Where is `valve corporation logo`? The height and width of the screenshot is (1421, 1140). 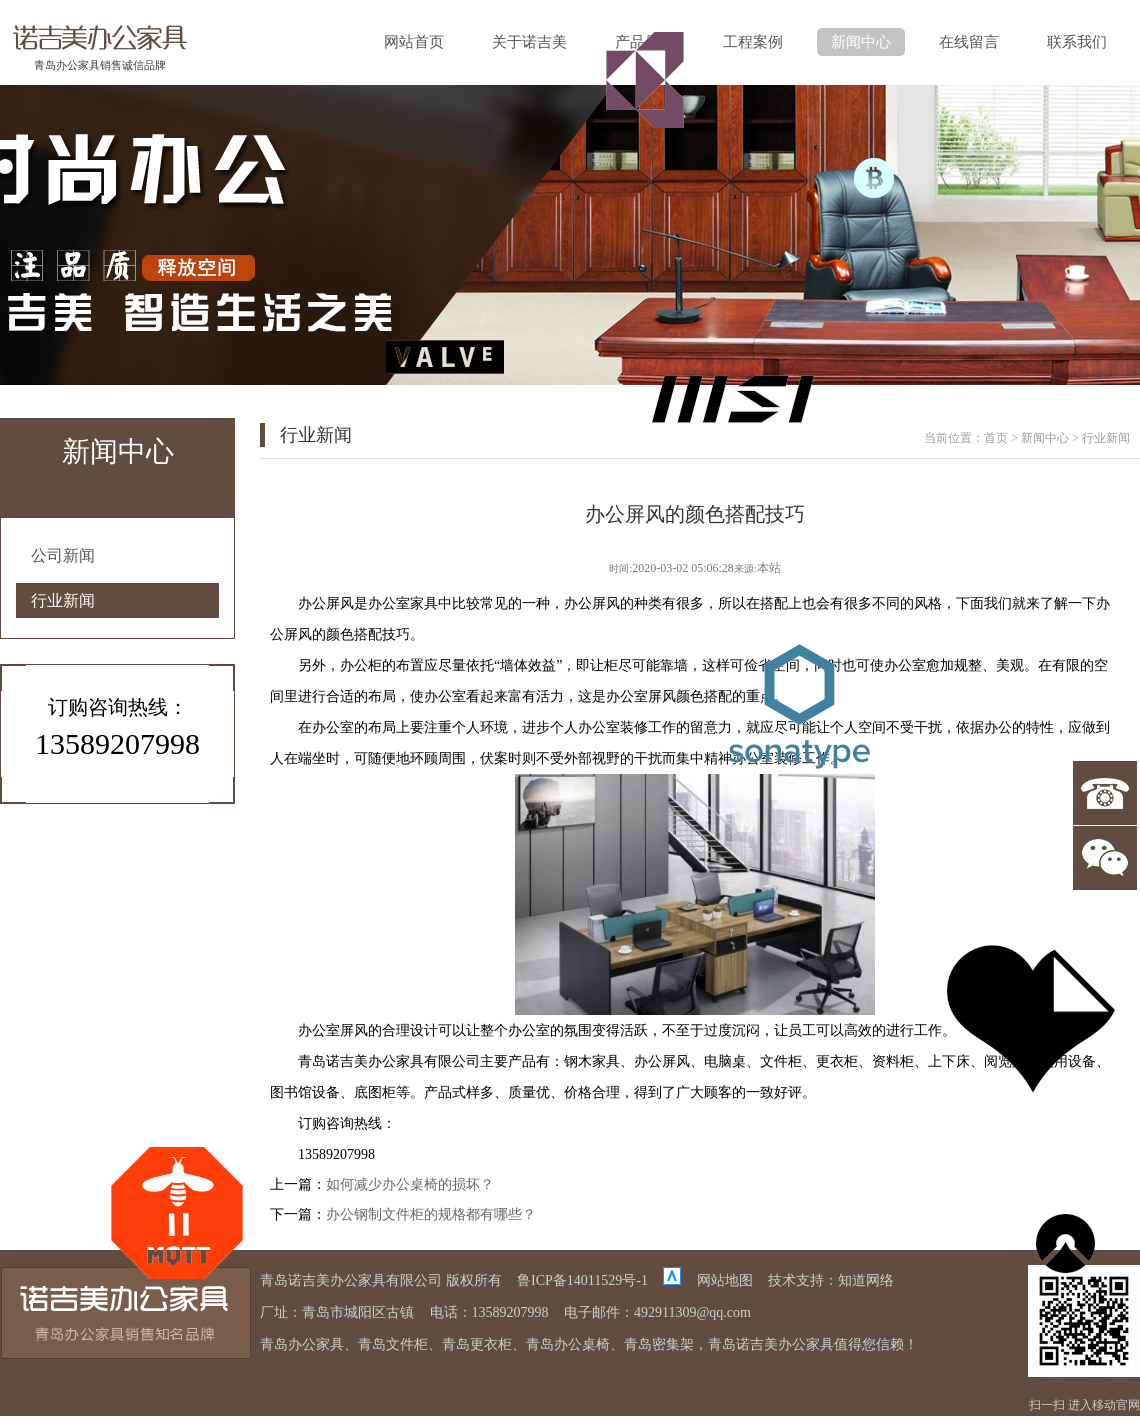
valve corporation logo is located at coordinates (445, 357).